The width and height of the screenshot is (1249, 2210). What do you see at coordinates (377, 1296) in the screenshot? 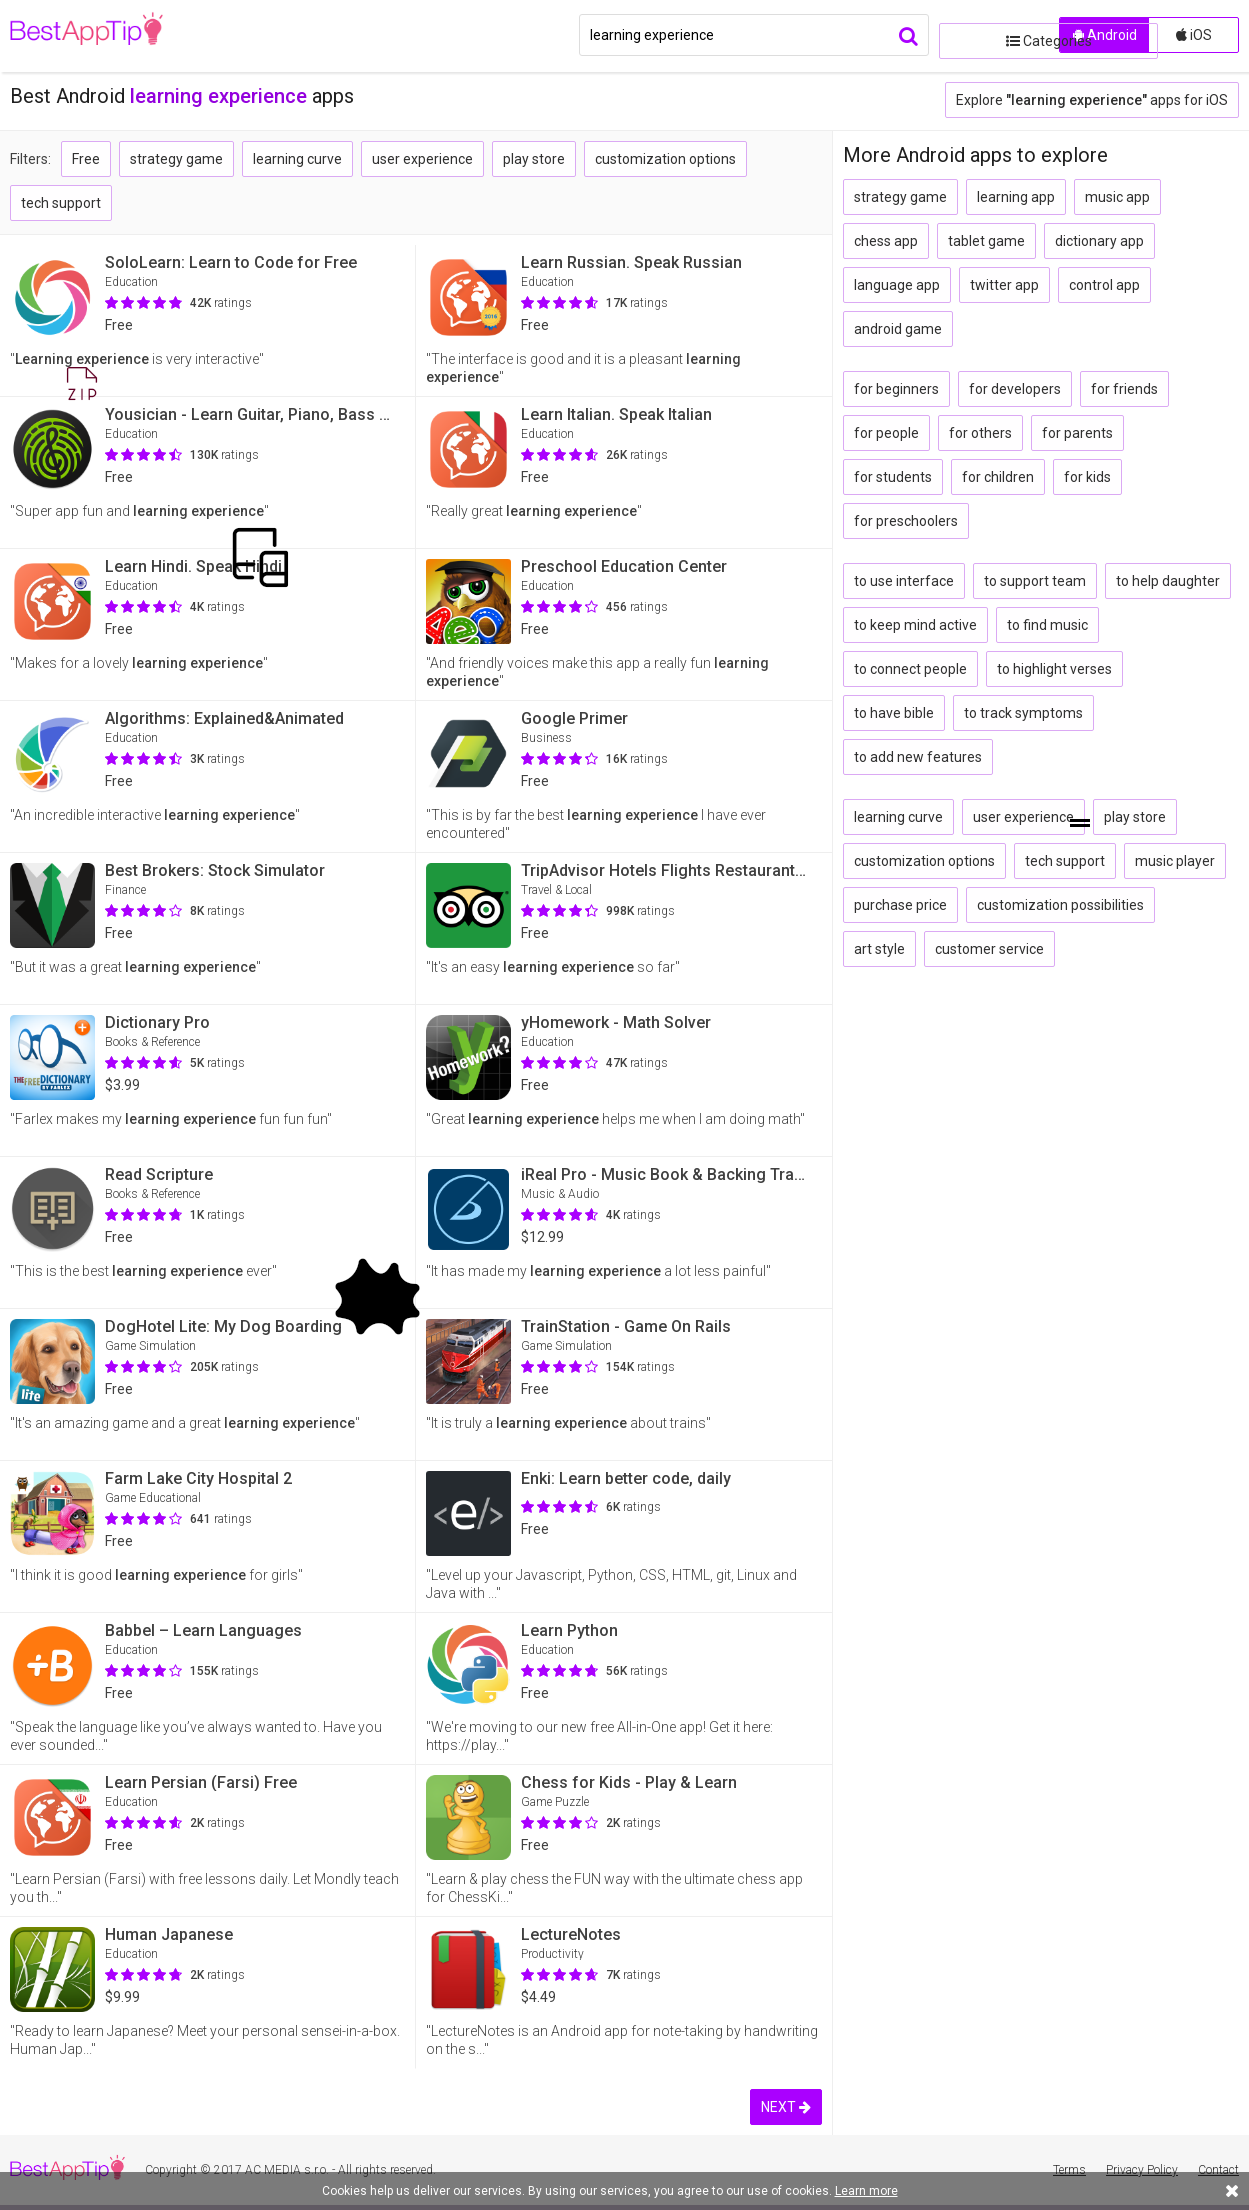
I see `indicates an explosion or impact event` at bounding box center [377, 1296].